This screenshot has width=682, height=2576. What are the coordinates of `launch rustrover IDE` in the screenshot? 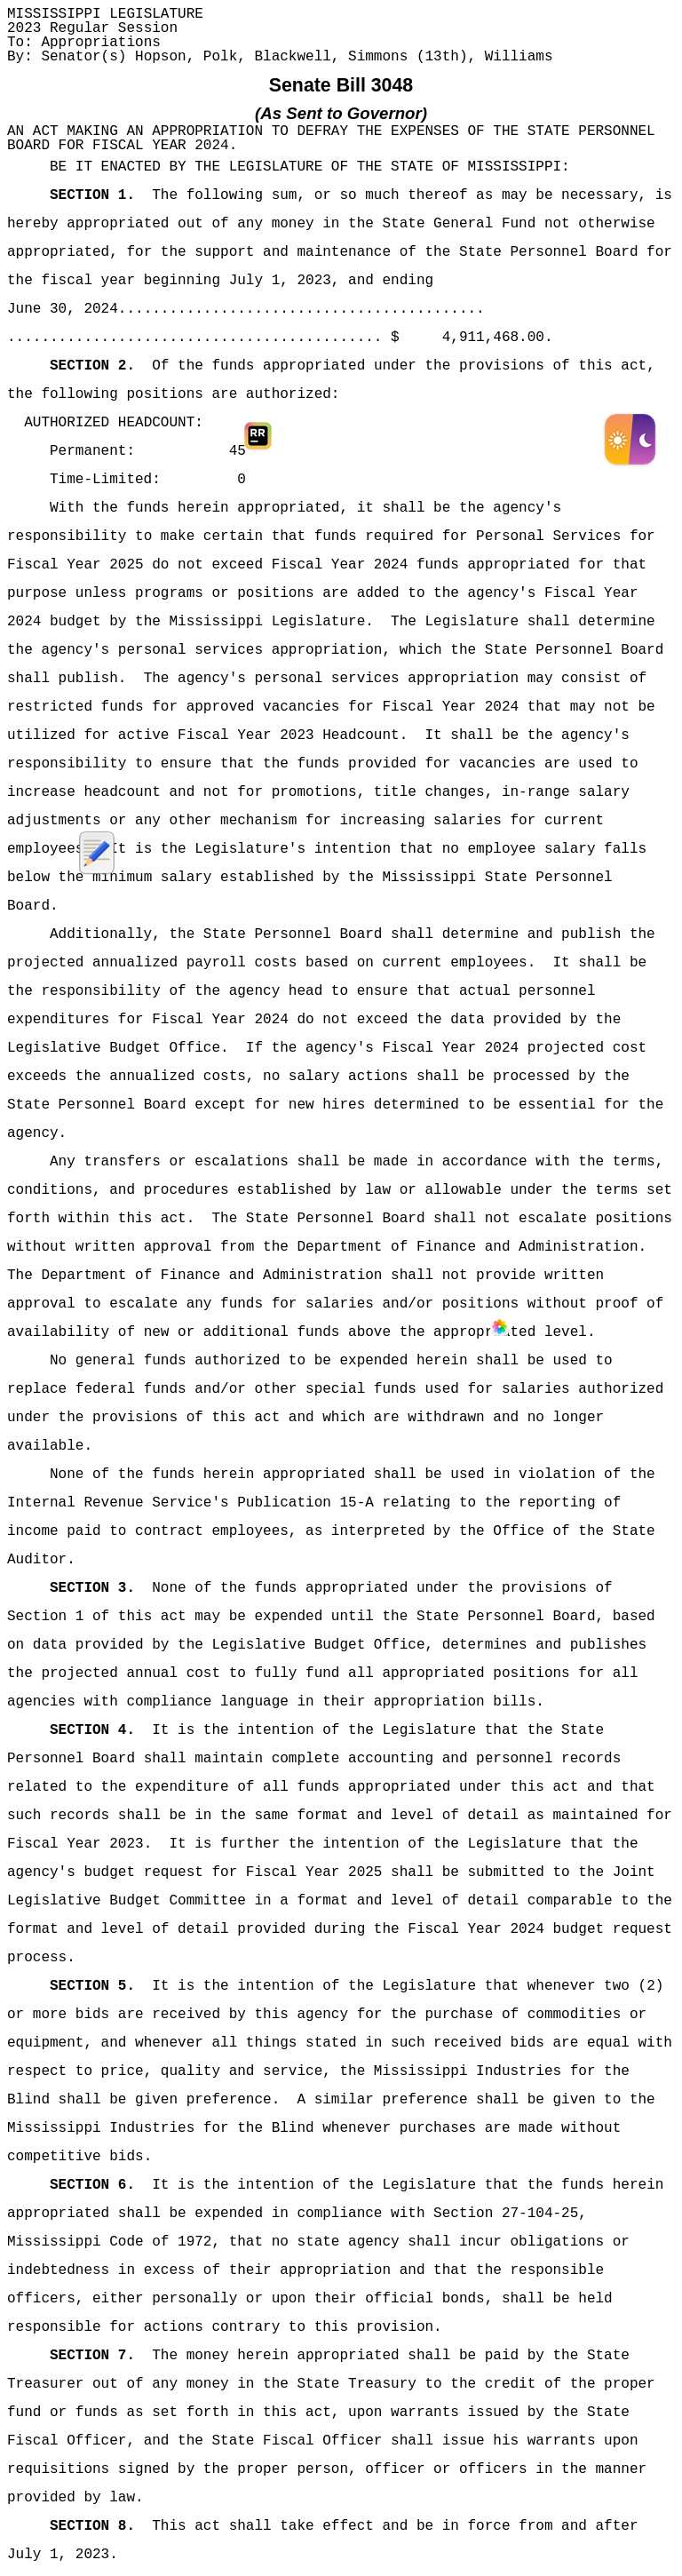 It's located at (258, 435).